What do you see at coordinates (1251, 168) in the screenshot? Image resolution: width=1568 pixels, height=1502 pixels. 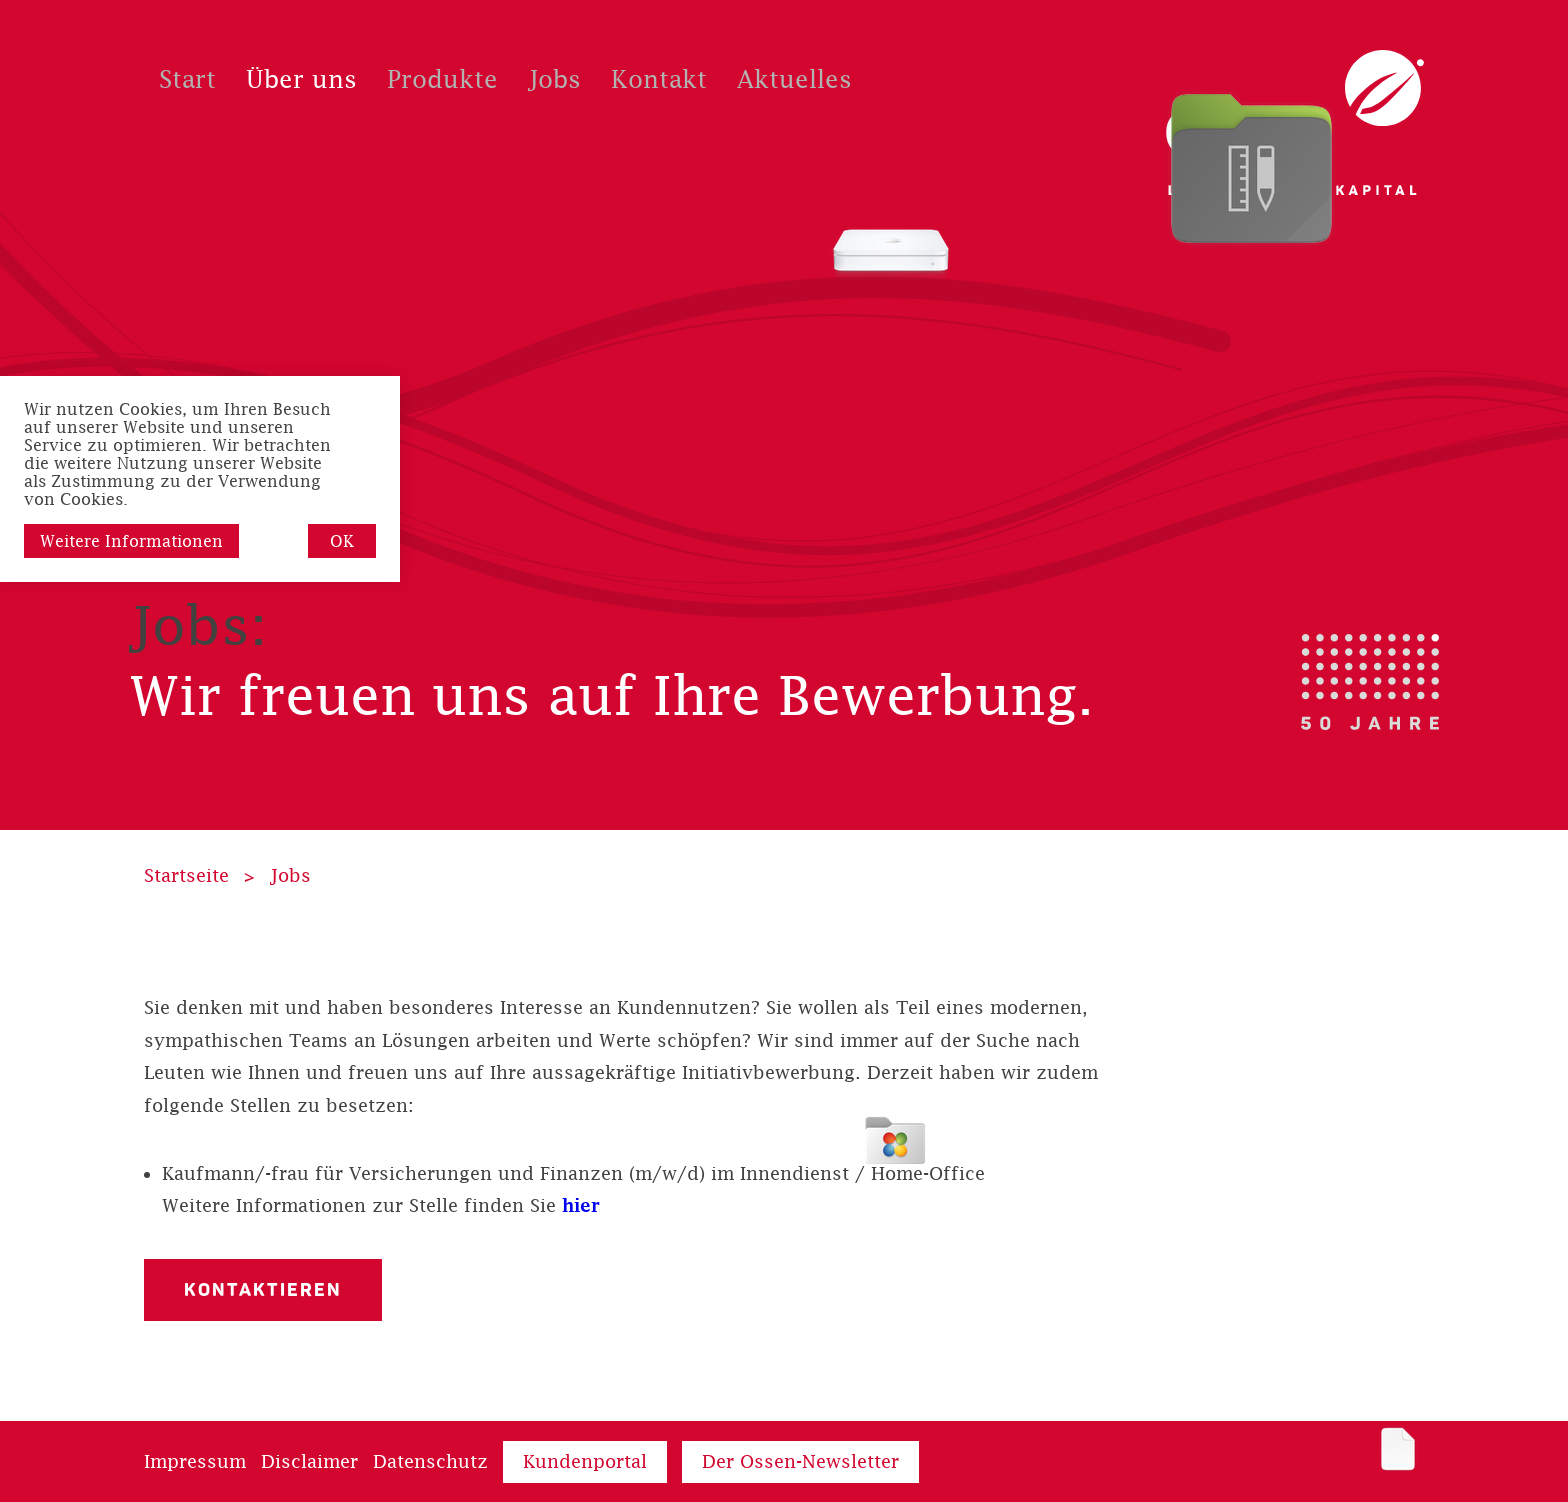 I see `open templates folder` at bounding box center [1251, 168].